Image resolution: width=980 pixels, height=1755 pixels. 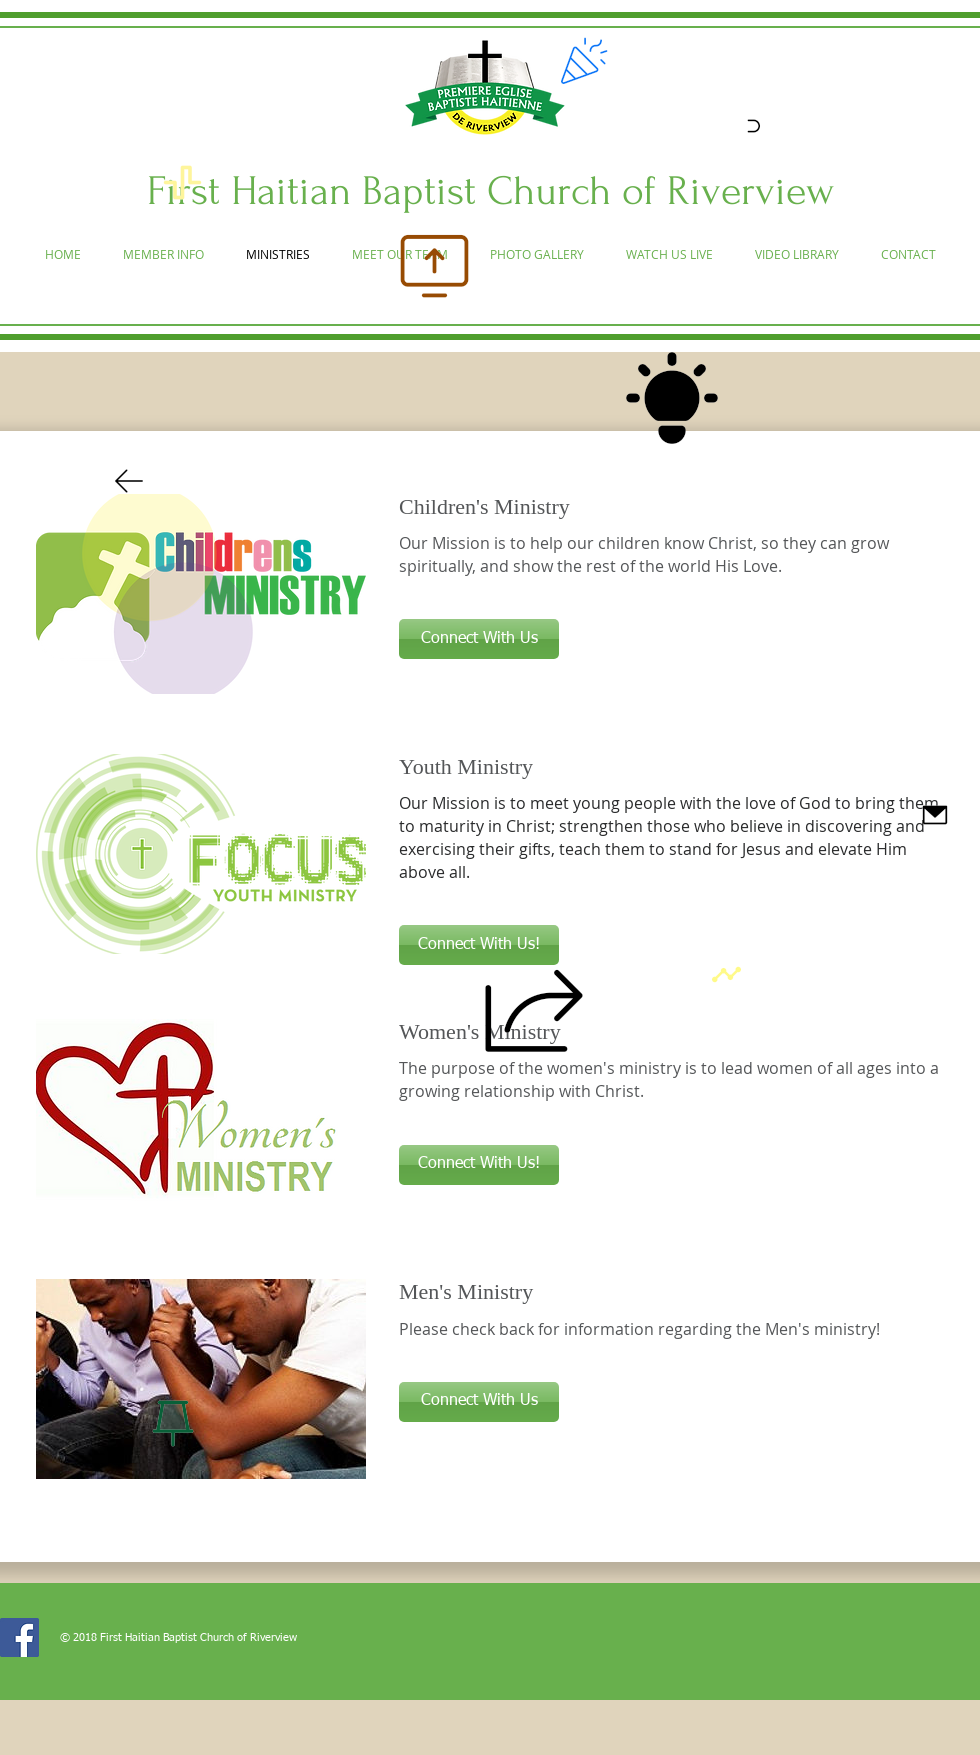 What do you see at coordinates (534, 1007) in the screenshot?
I see `share this content` at bounding box center [534, 1007].